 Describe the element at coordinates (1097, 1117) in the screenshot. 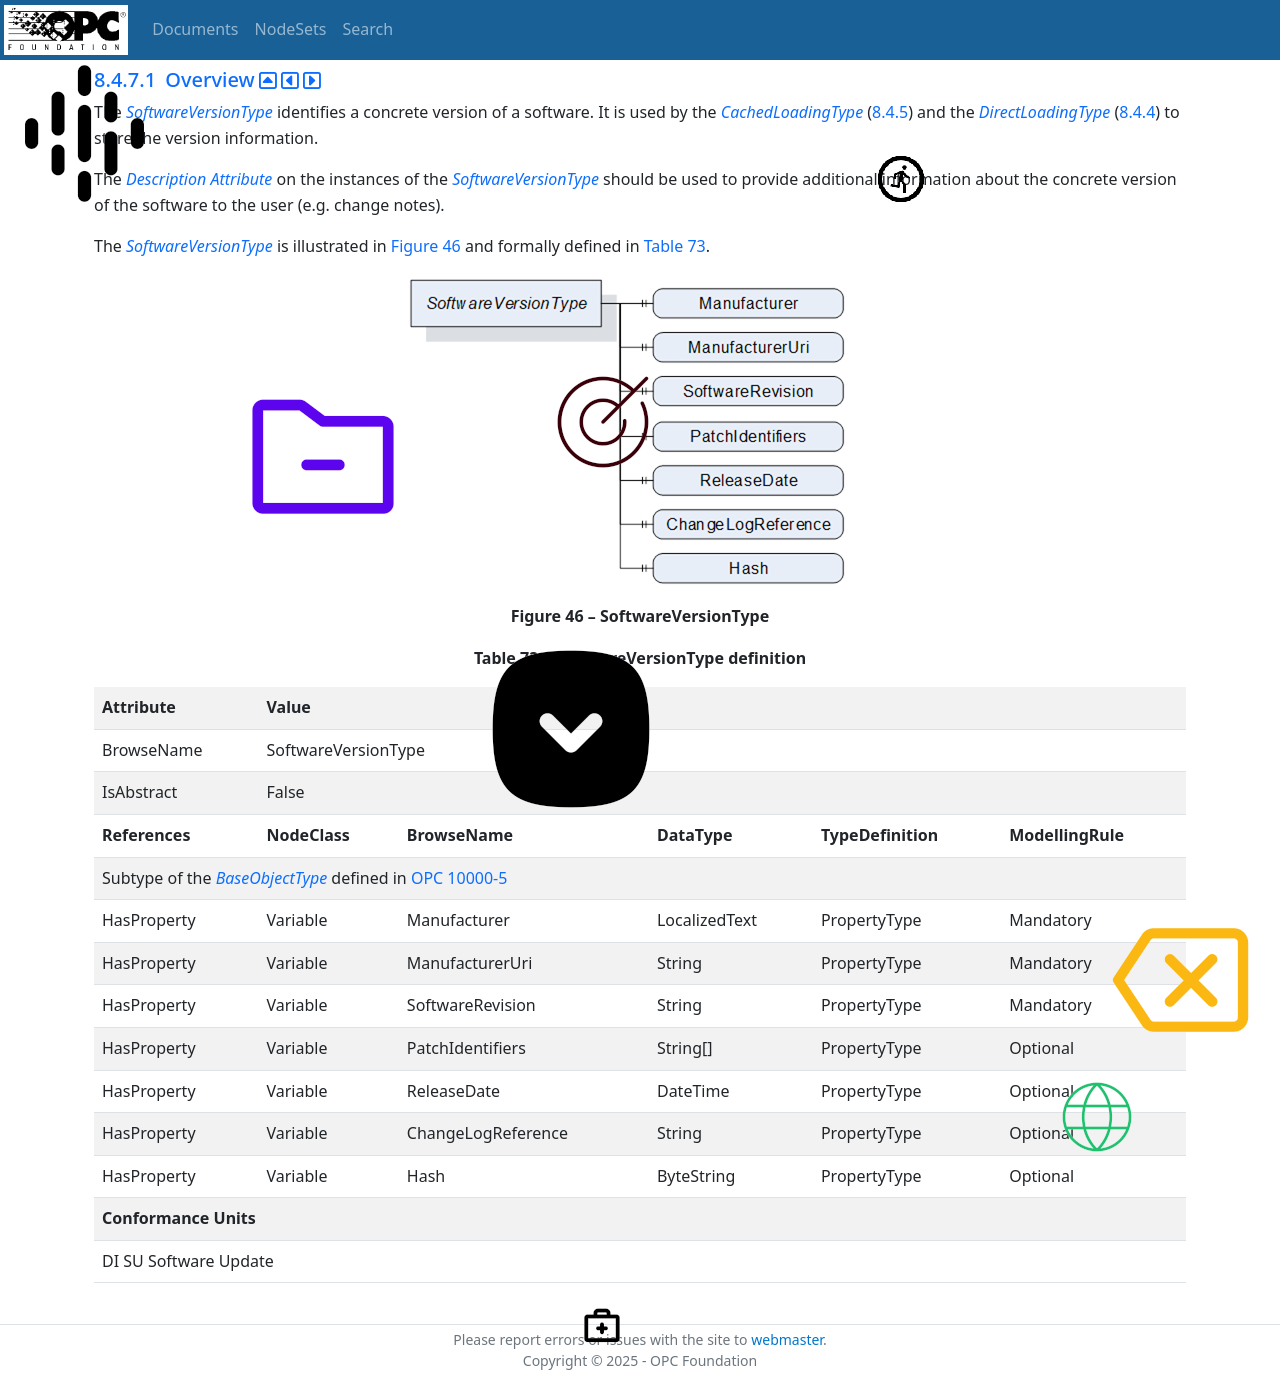

I see `switch to global or worldwide view` at that location.